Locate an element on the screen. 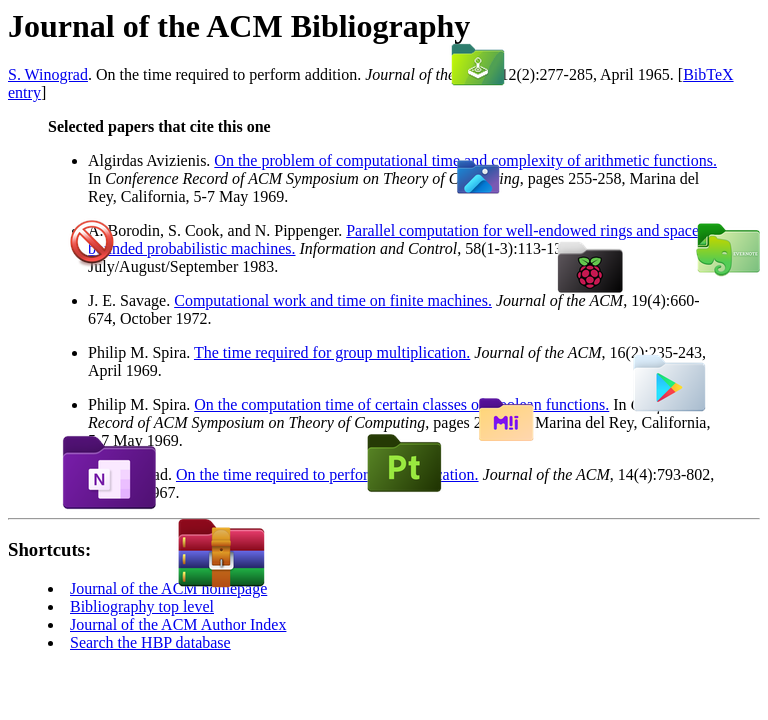 The width and height of the screenshot is (768, 720). open your GameJolt games folder is located at coordinates (478, 66).